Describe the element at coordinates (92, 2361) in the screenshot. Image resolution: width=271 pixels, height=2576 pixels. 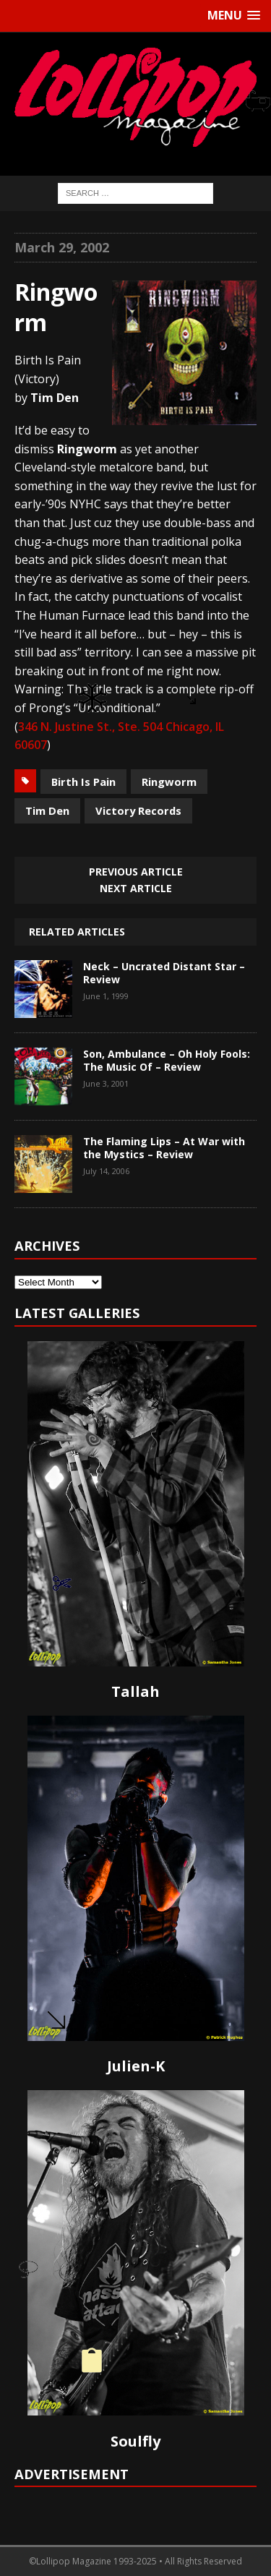
I see `copy to clipboard` at that location.